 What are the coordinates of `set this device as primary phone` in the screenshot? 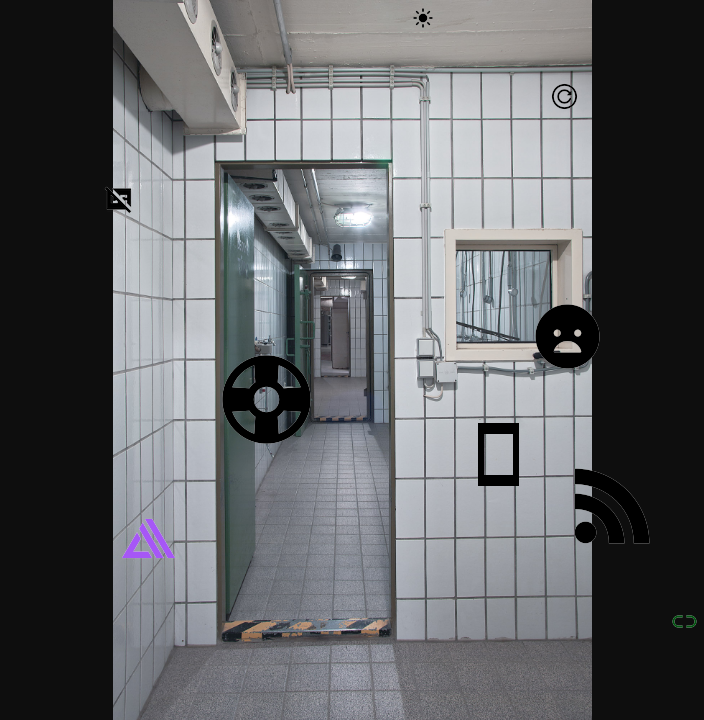 It's located at (498, 454).